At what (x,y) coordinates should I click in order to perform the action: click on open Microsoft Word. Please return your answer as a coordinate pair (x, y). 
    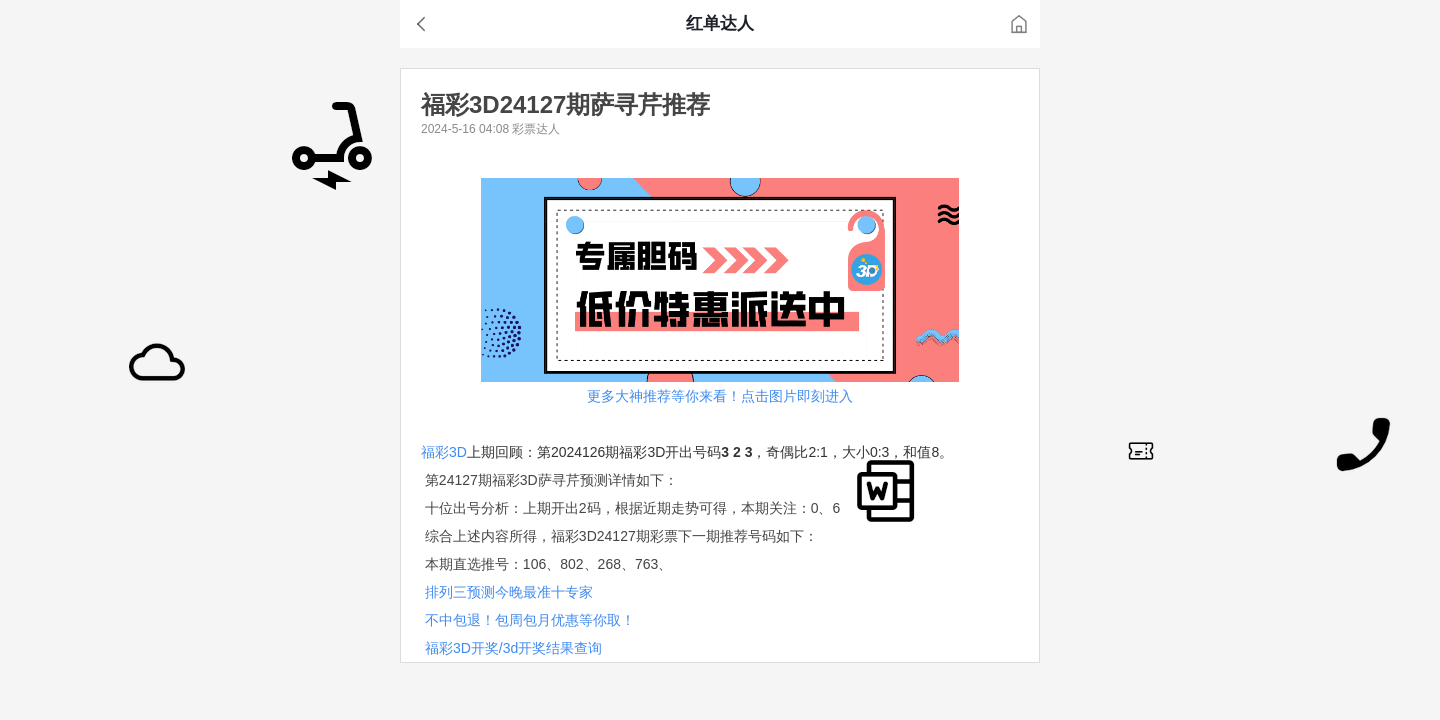
    Looking at the image, I should click on (888, 491).